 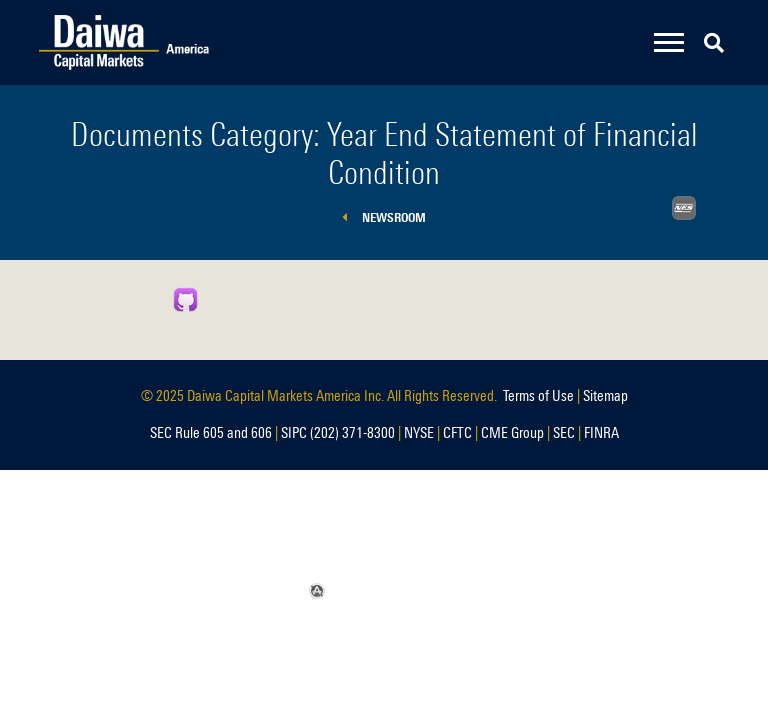 What do you see at coordinates (317, 591) in the screenshot?
I see `open the software update manager` at bounding box center [317, 591].